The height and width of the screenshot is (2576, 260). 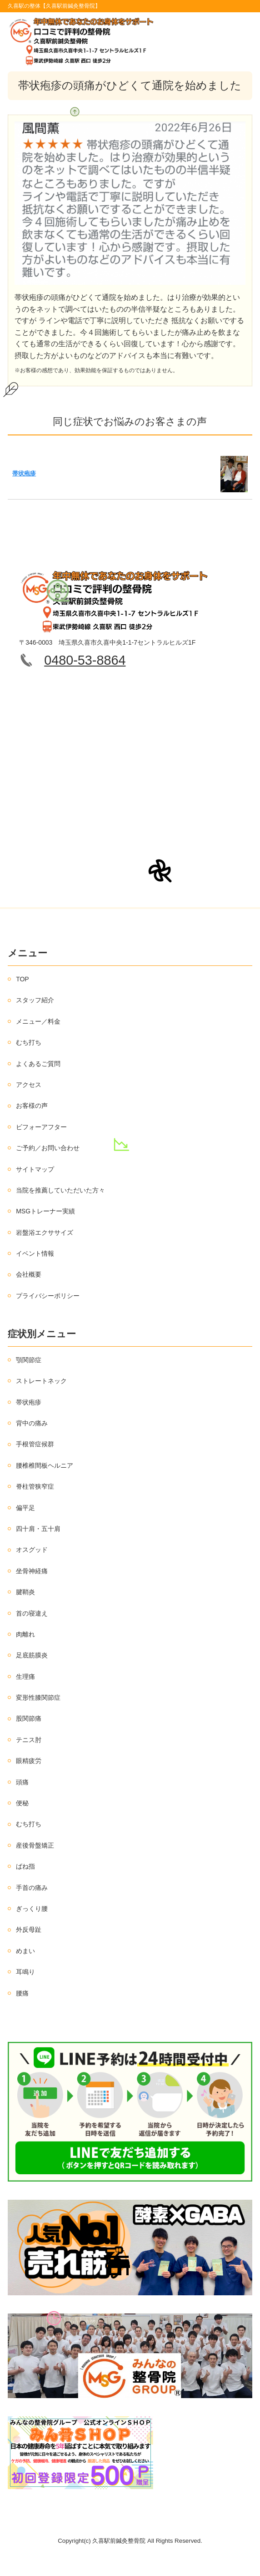 What do you see at coordinates (10, 390) in the screenshot?
I see `compose a new post or message` at bounding box center [10, 390].